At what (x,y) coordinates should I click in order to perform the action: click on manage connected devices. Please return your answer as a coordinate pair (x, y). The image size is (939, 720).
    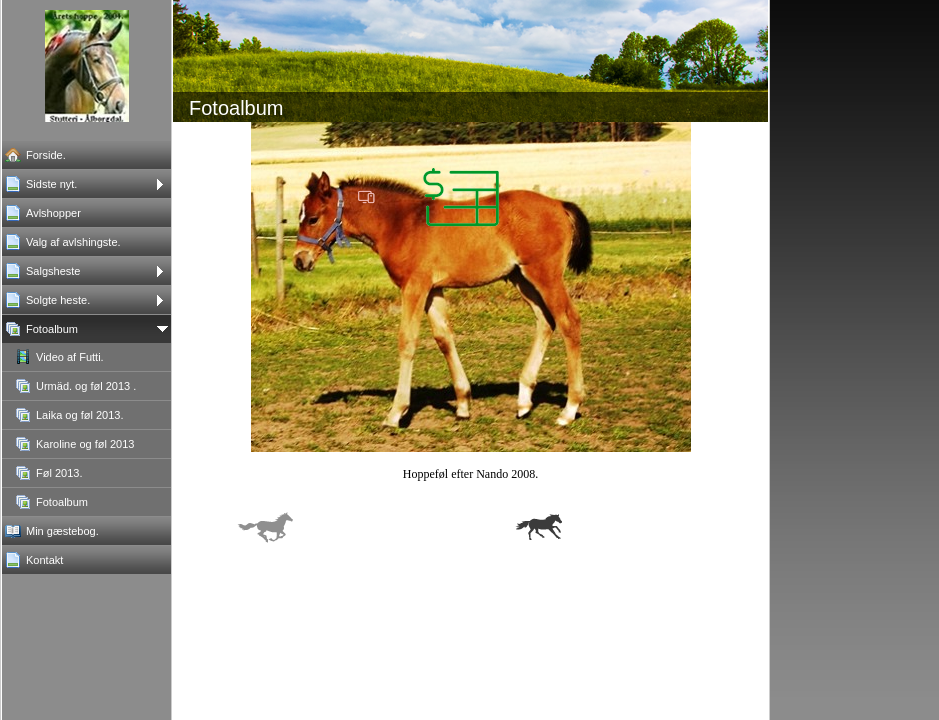
    Looking at the image, I should click on (366, 197).